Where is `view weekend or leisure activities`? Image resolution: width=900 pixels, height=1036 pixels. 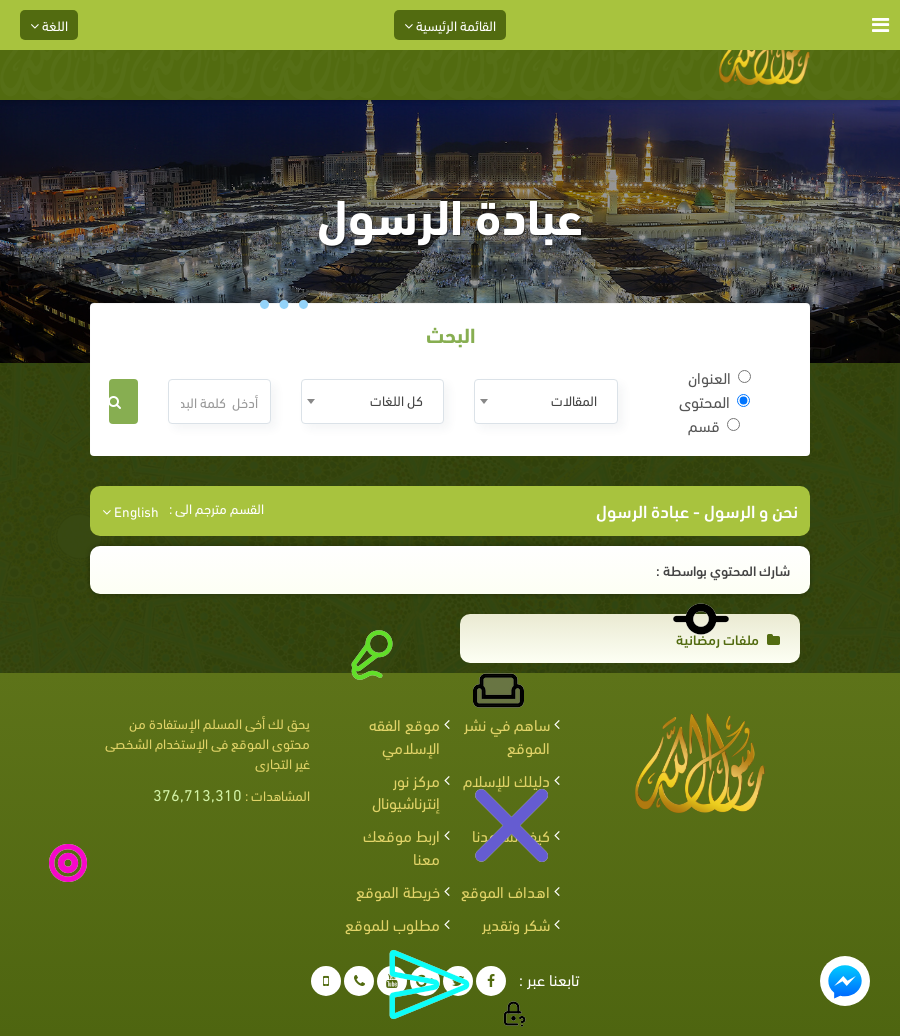 view weekend or leisure activities is located at coordinates (498, 690).